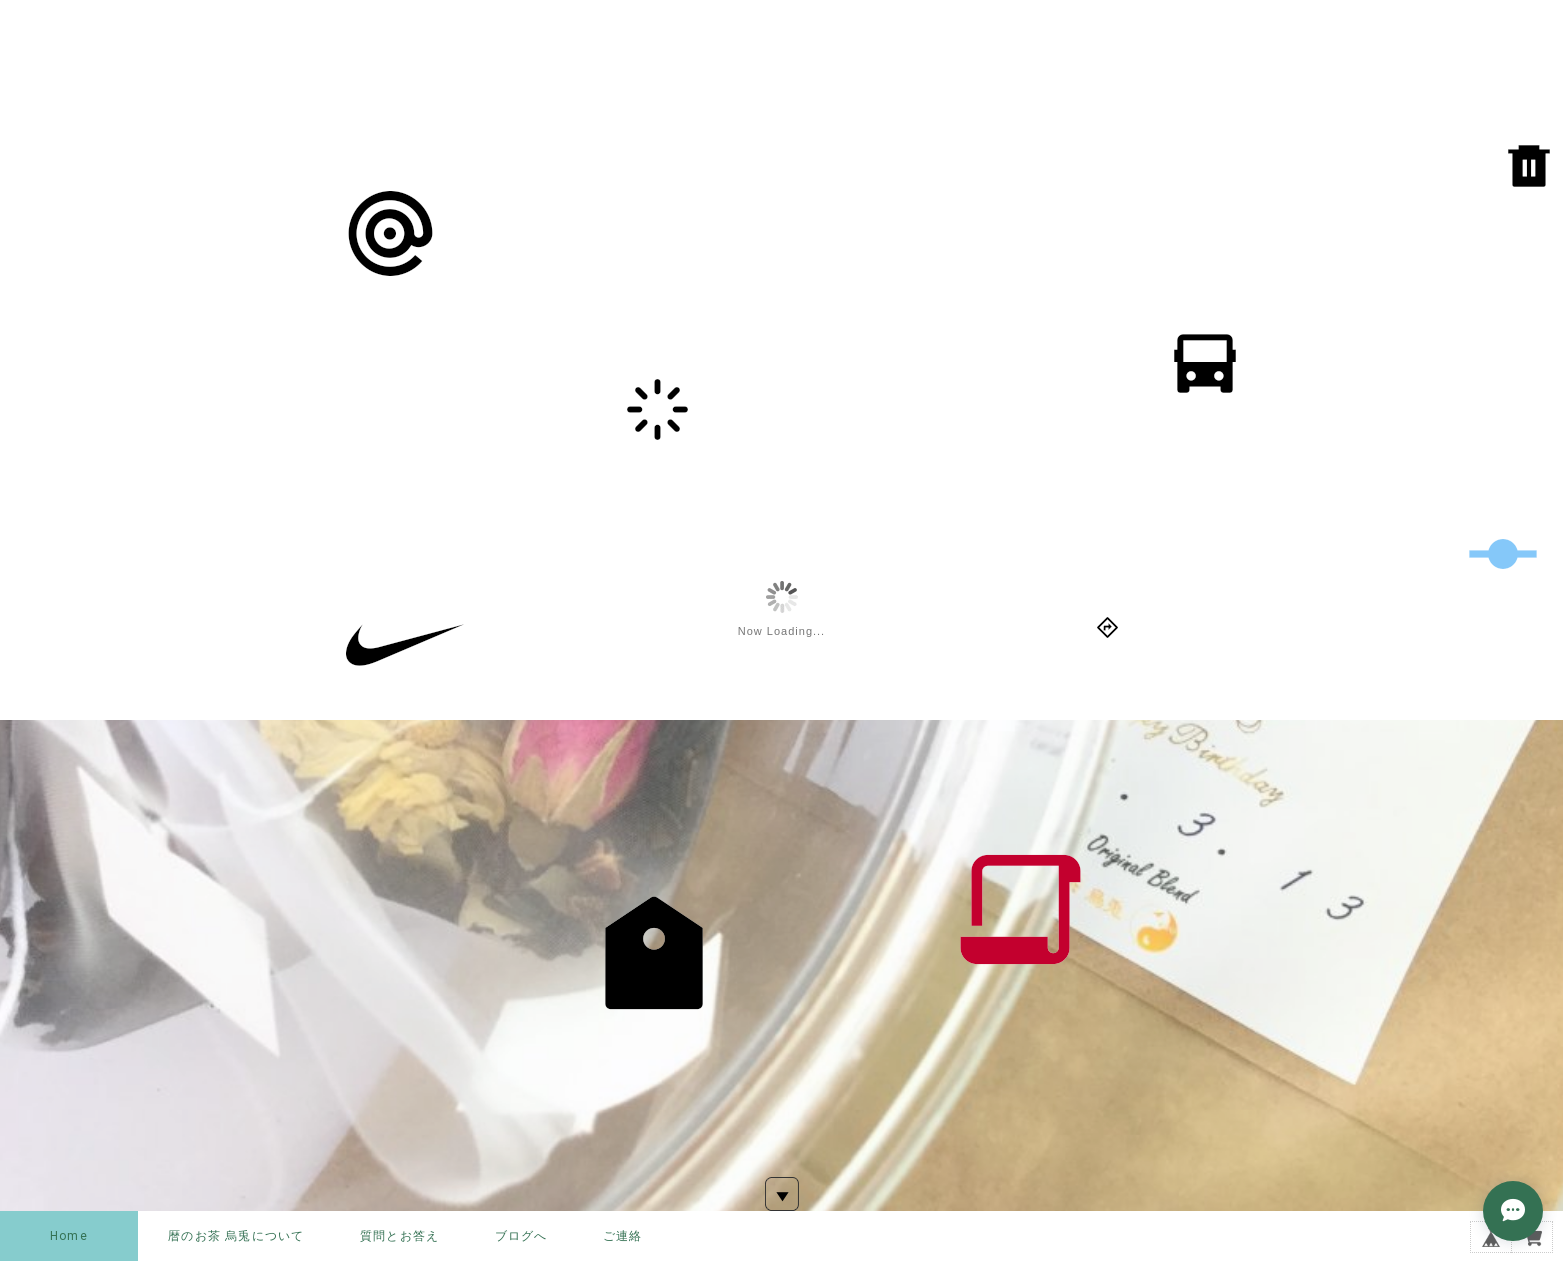 The height and width of the screenshot is (1261, 1563). What do you see at coordinates (1107, 627) in the screenshot?
I see `get turn-by-turn directions` at bounding box center [1107, 627].